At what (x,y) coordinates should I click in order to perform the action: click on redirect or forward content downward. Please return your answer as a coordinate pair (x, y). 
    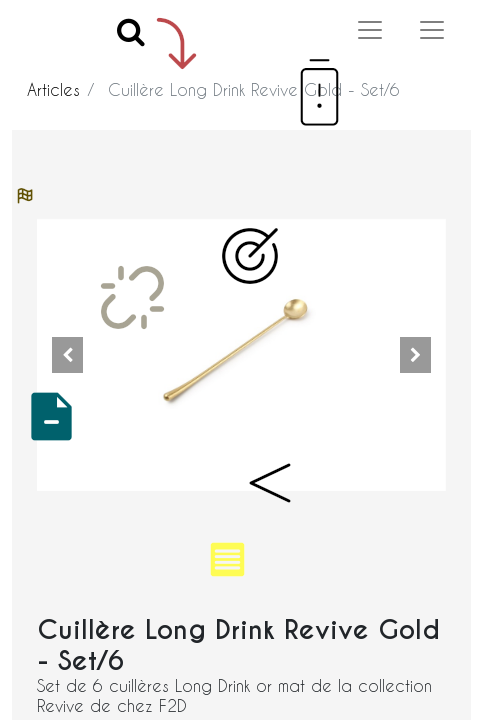
    Looking at the image, I should click on (176, 43).